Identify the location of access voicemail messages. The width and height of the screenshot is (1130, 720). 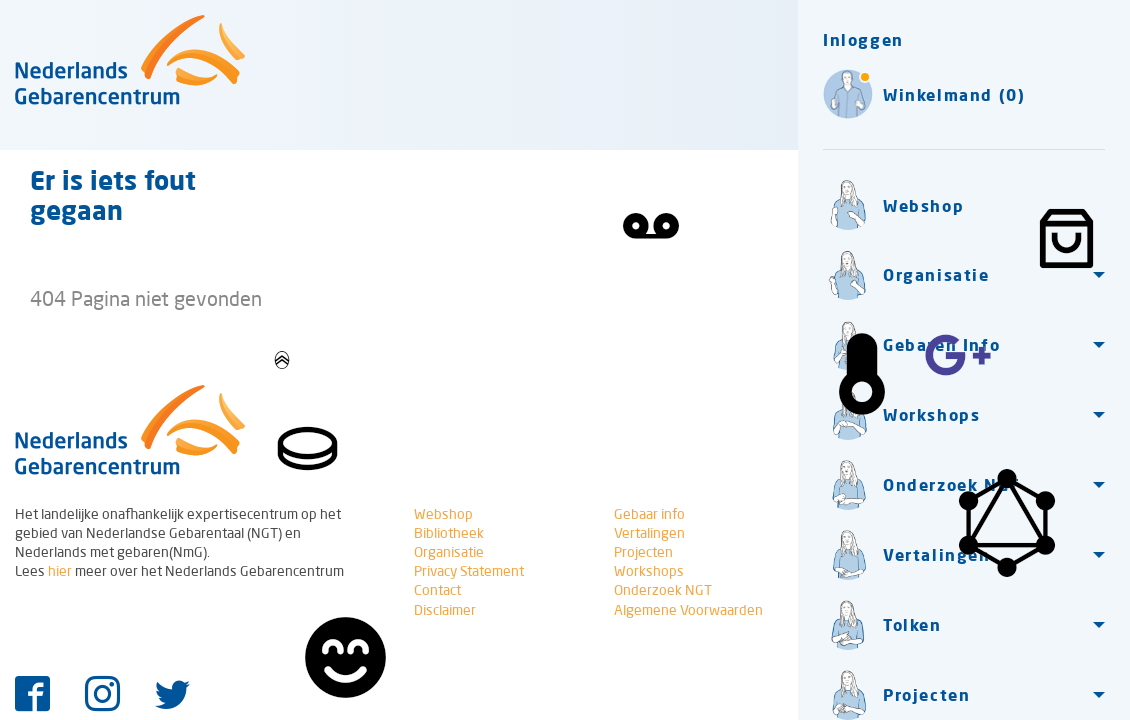
(651, 227).